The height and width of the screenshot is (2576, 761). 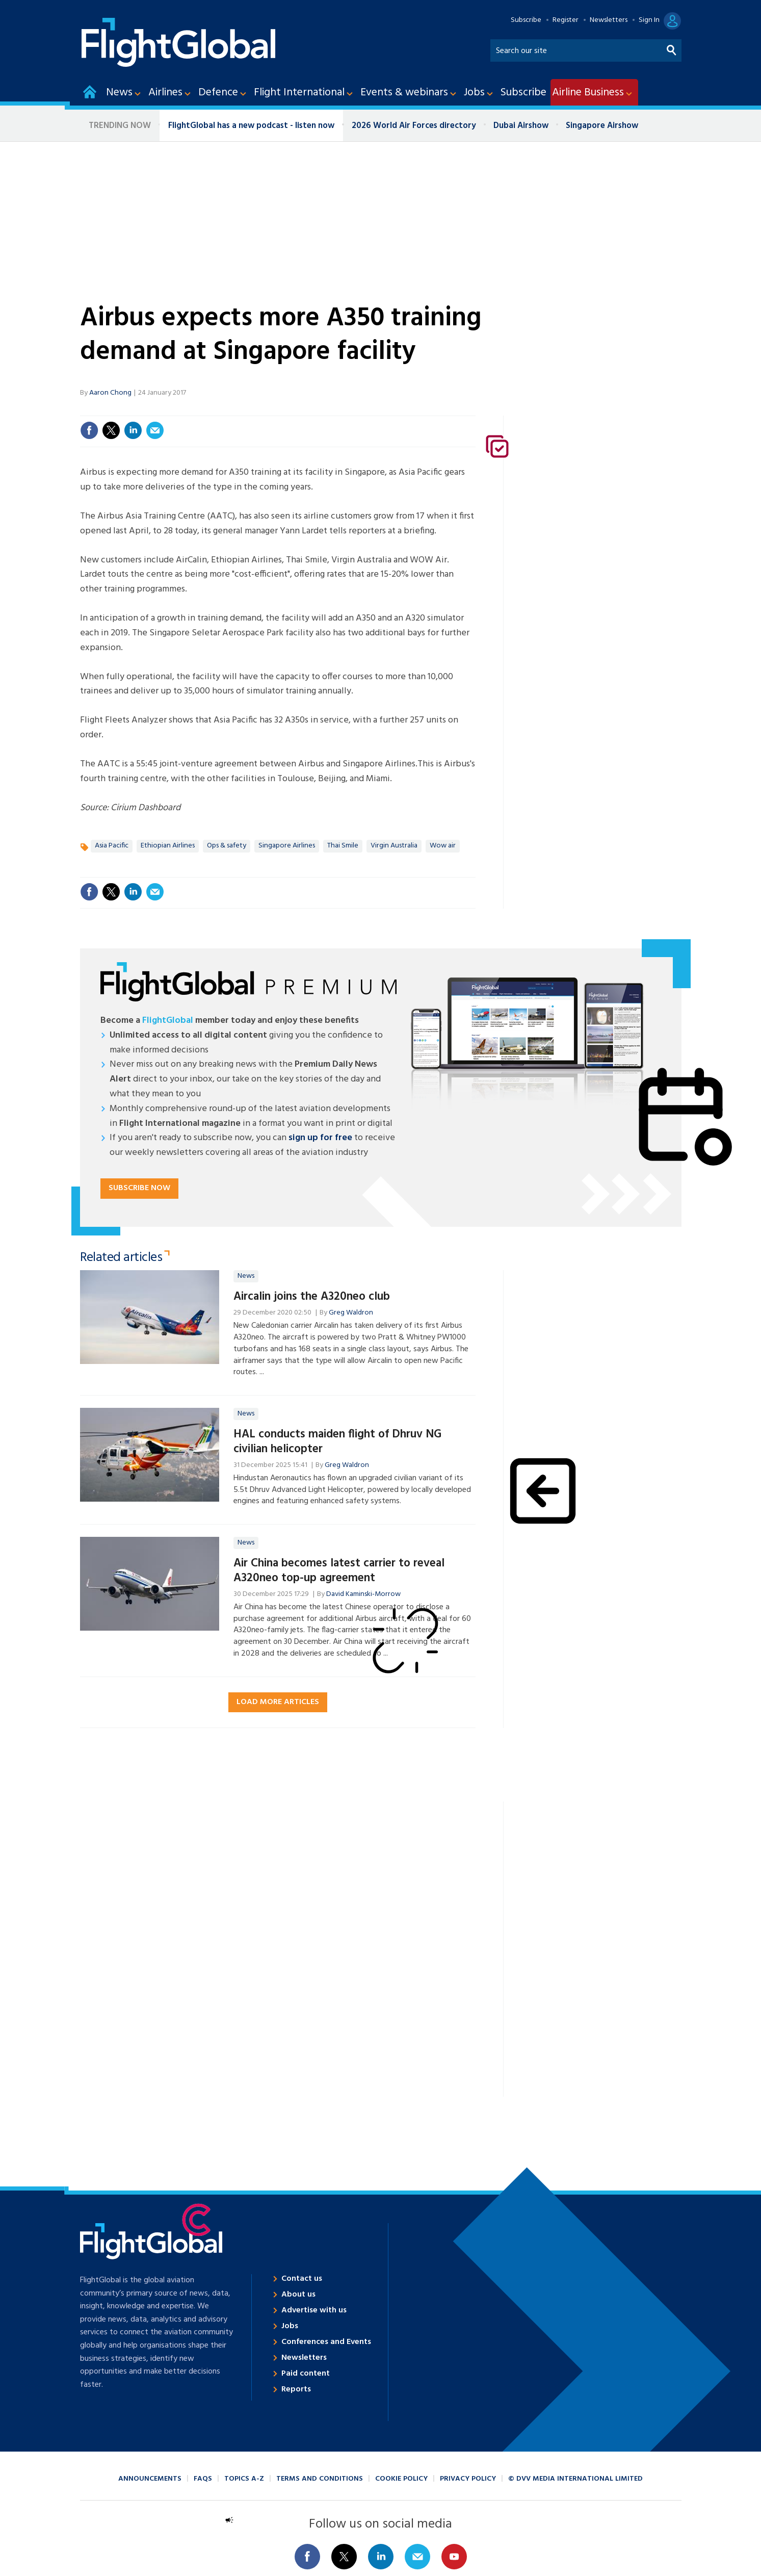 What do you see at coordinates (543, 1491) in the screenshot?
I see `go back to the previous screen` at bounding box center [543, 1491].